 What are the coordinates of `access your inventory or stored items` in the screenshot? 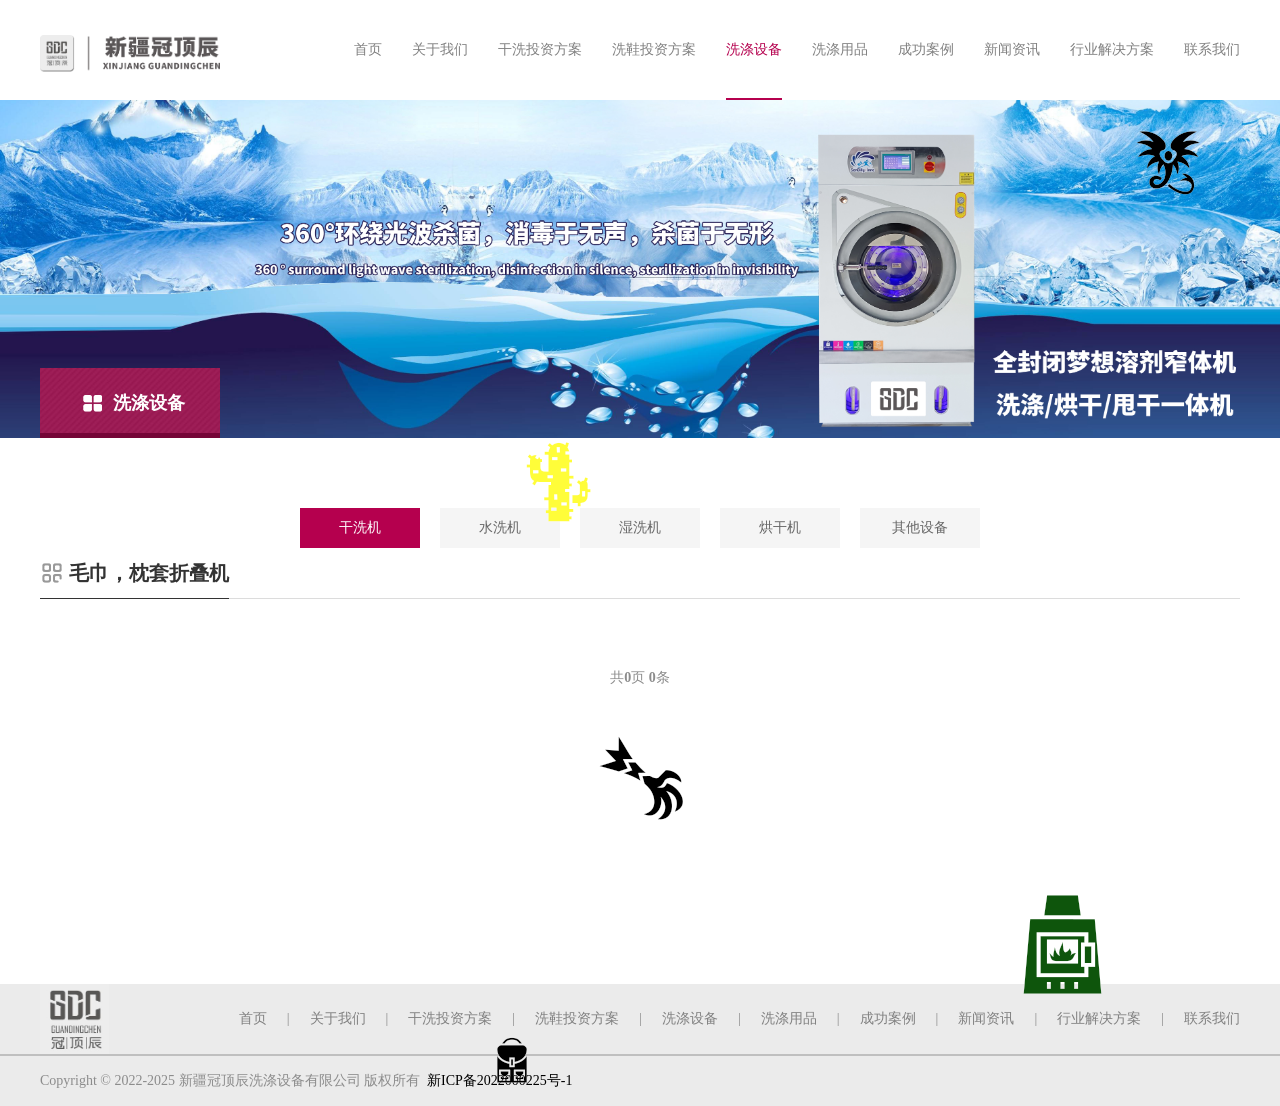 It's located at (512, 1060).